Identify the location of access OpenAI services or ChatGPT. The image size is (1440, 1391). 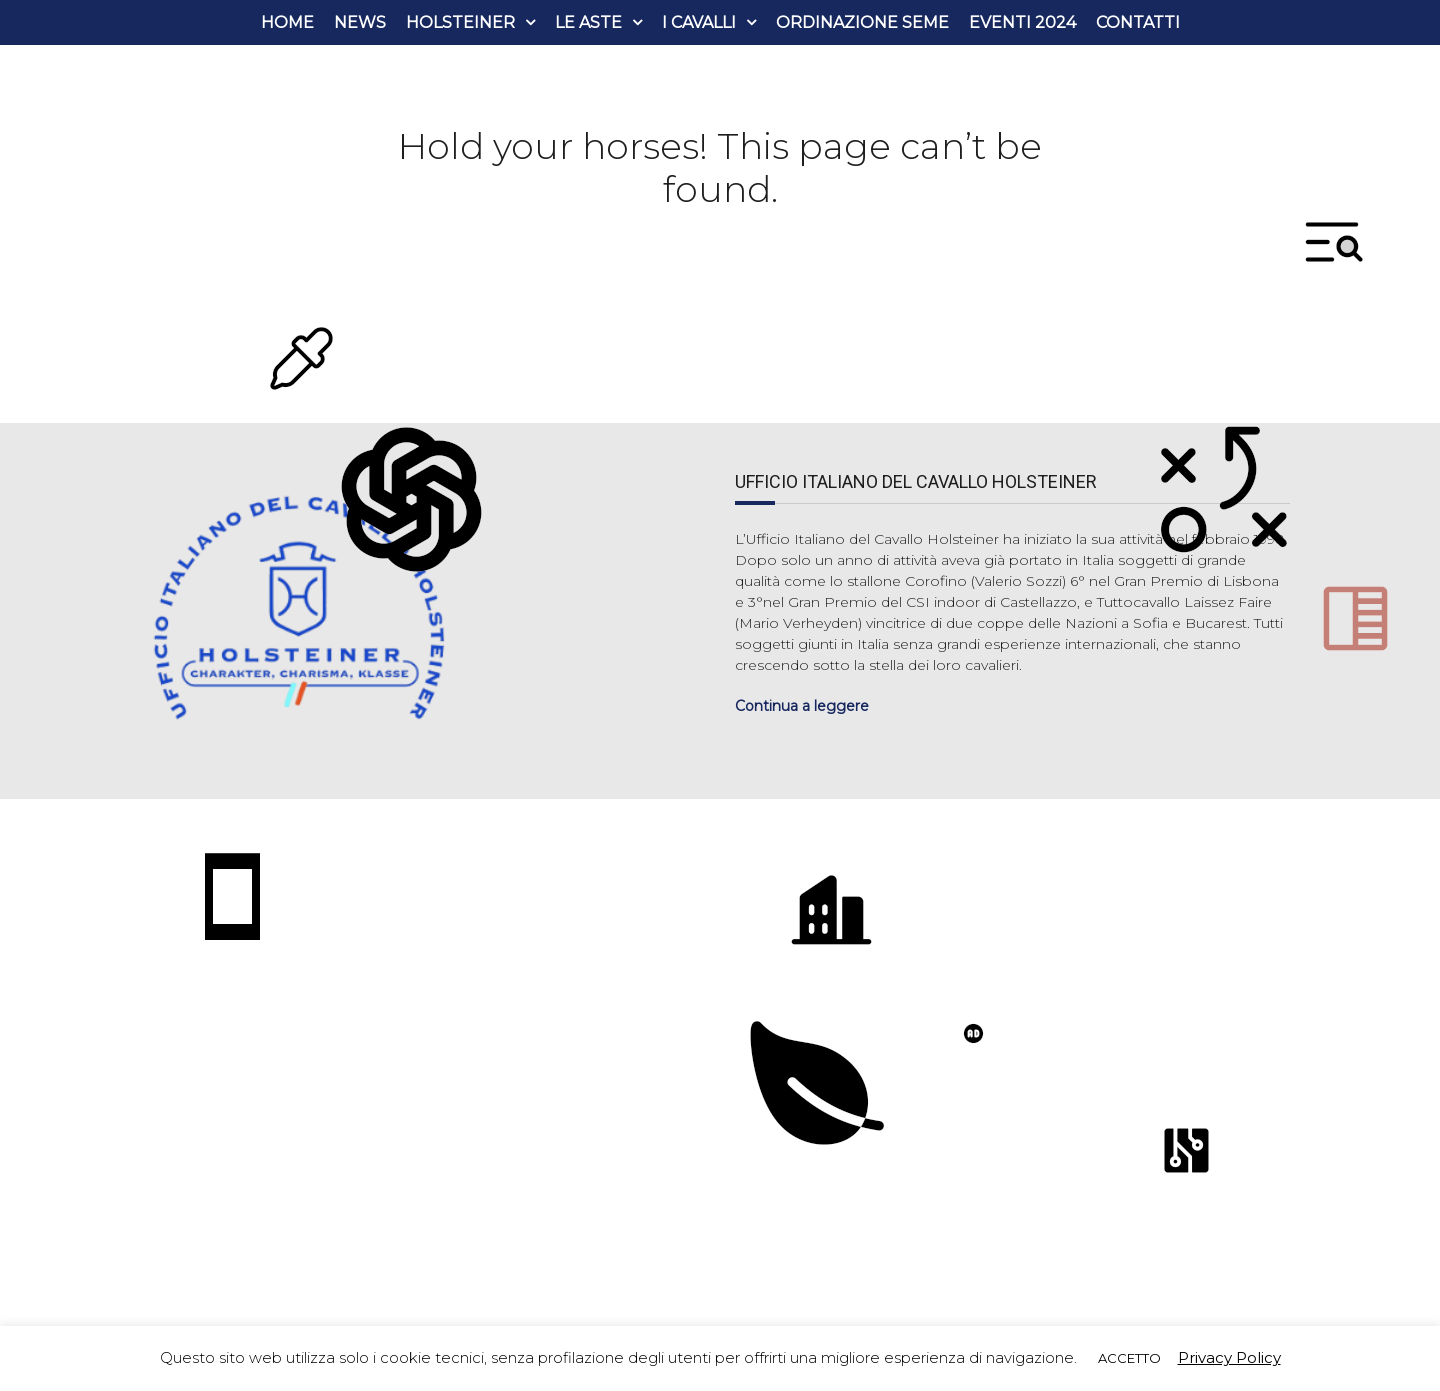
(411, 499).